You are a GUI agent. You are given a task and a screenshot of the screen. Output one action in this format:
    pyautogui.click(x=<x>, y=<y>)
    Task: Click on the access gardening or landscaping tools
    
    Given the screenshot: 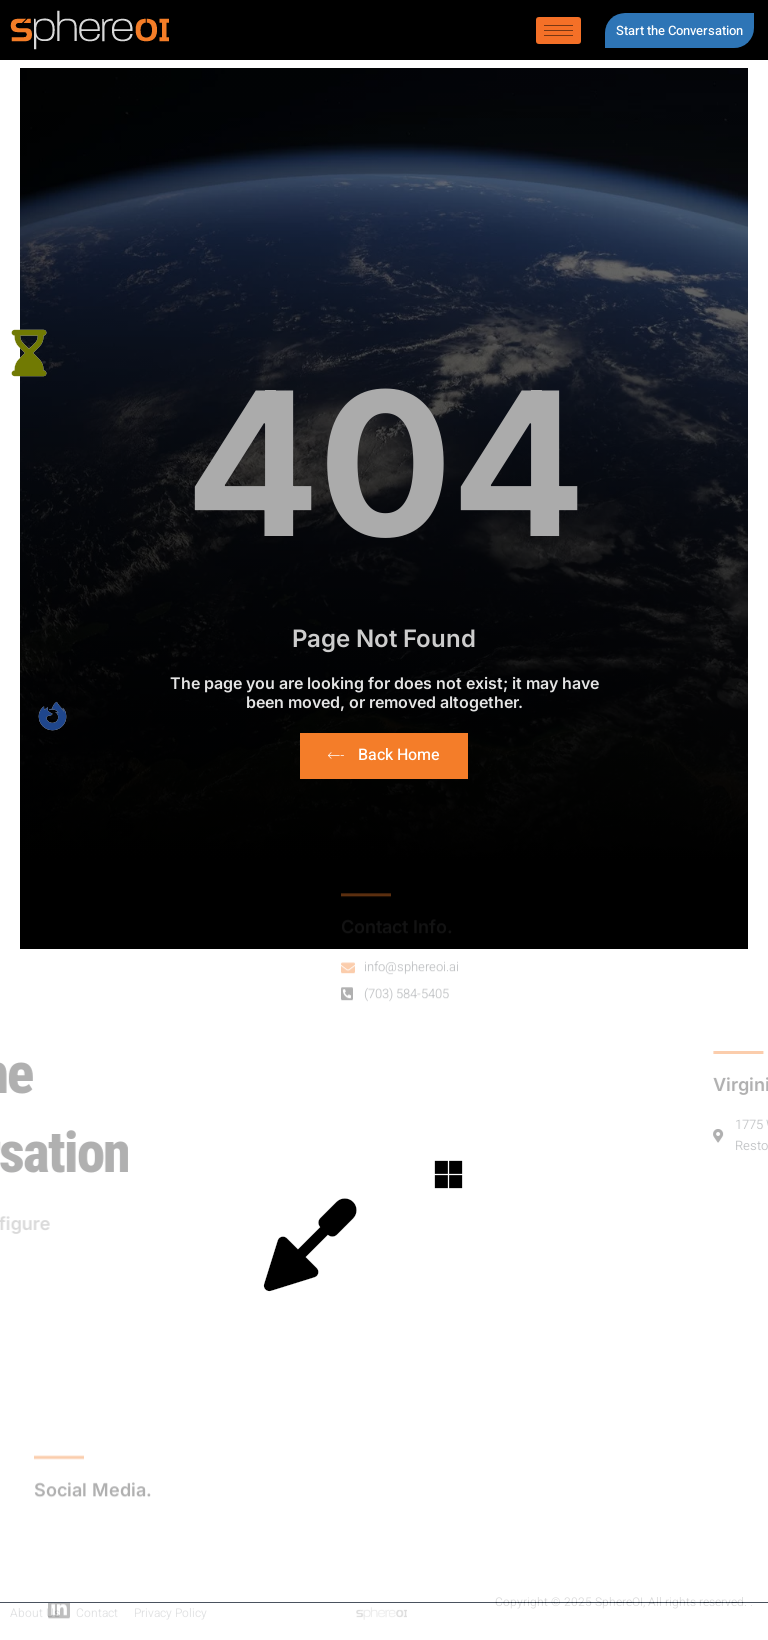 What is the action you would take?
    pyautogui.click(x=307, y=1247)
    